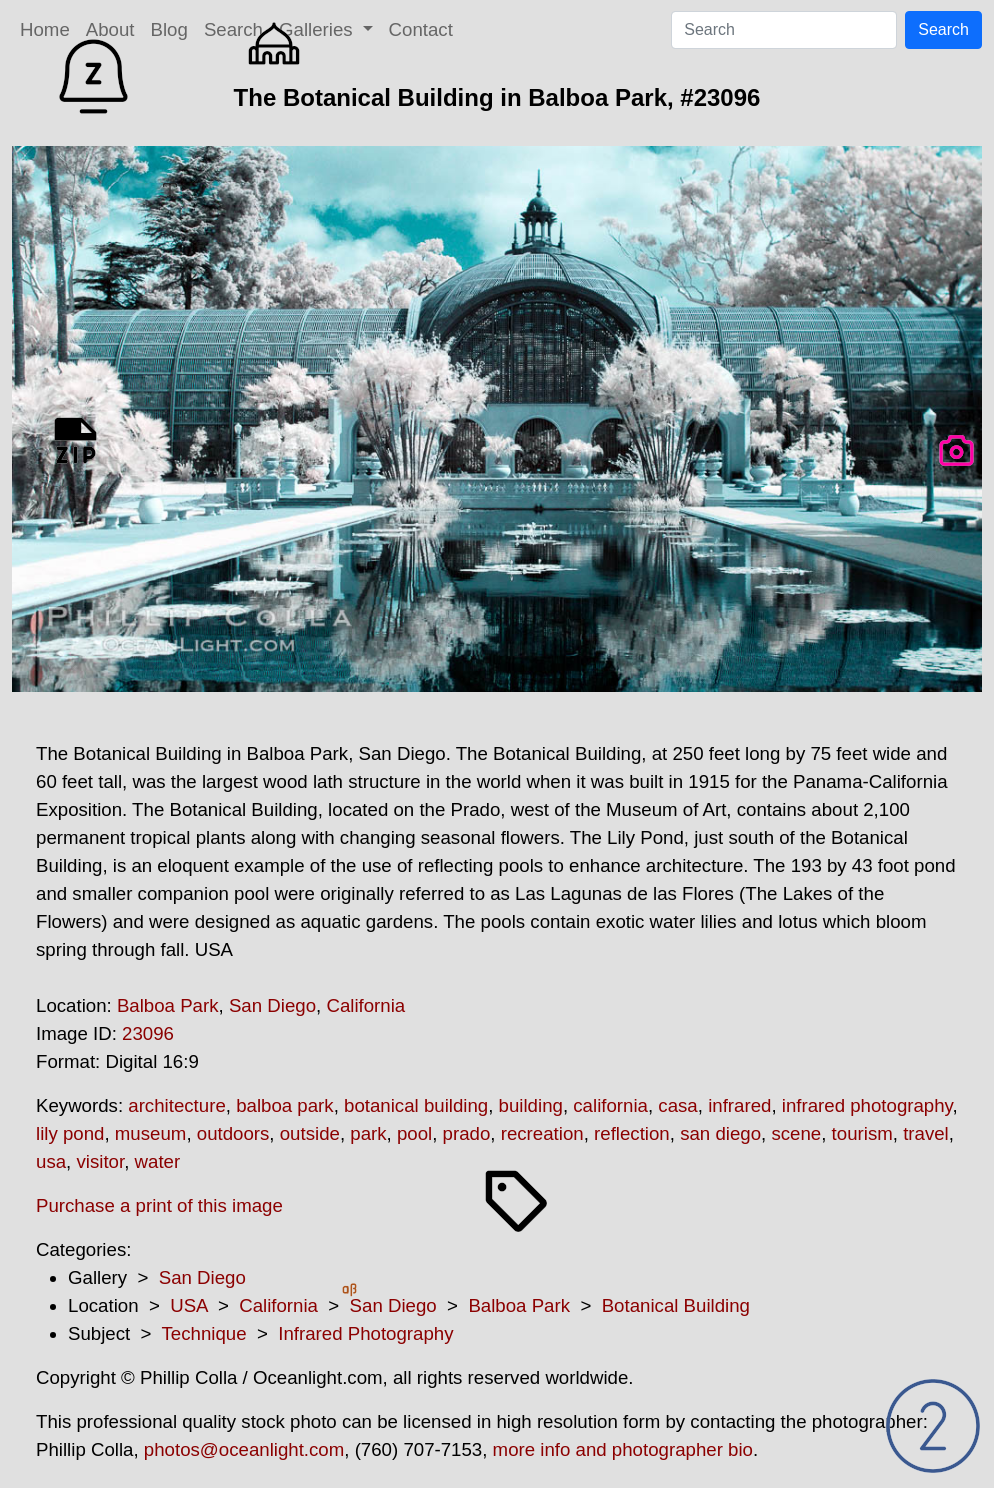 Image resolution: width=994 pixels, height=1488 pixels. What do you see at coordinates (93, 76) in the screenshot?
I see `notifications are snoozed` at bounding box center [93, 76].